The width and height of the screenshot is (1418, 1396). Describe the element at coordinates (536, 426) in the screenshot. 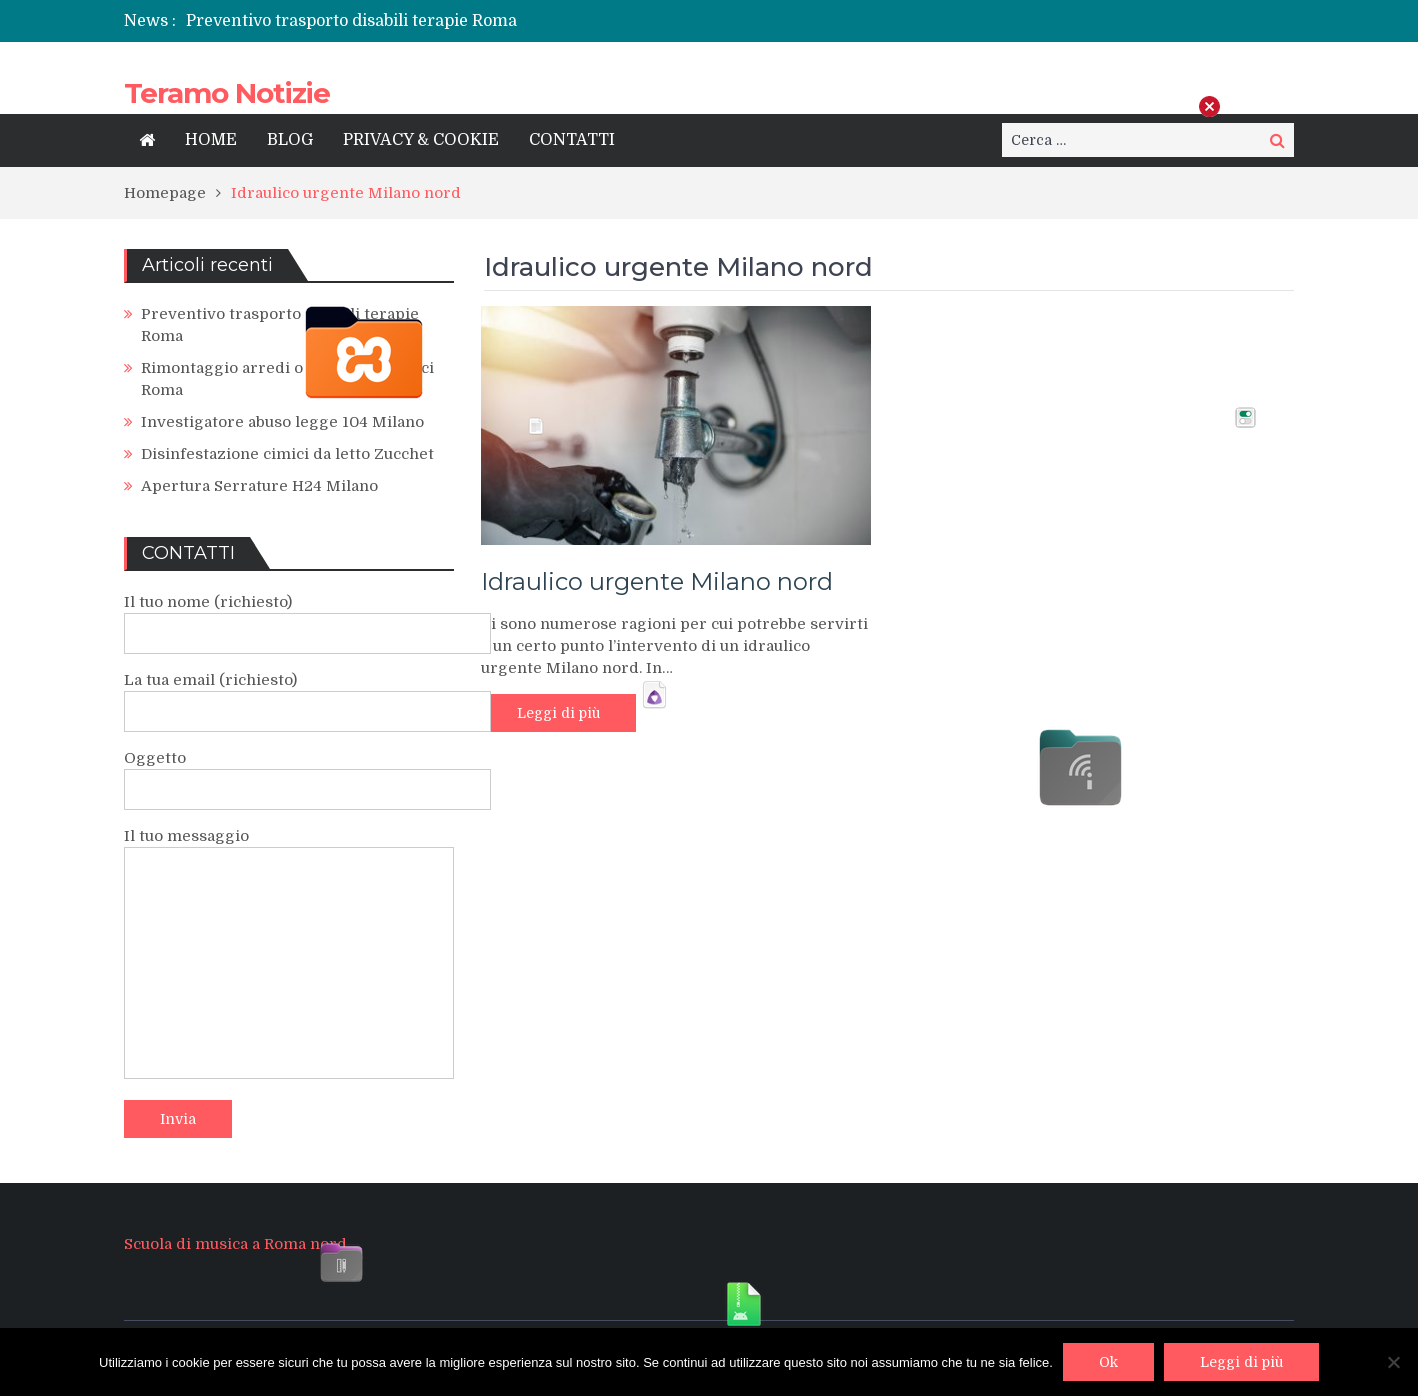

I see `a configuration file associated with wine (windows compatibility layer)` at that location.